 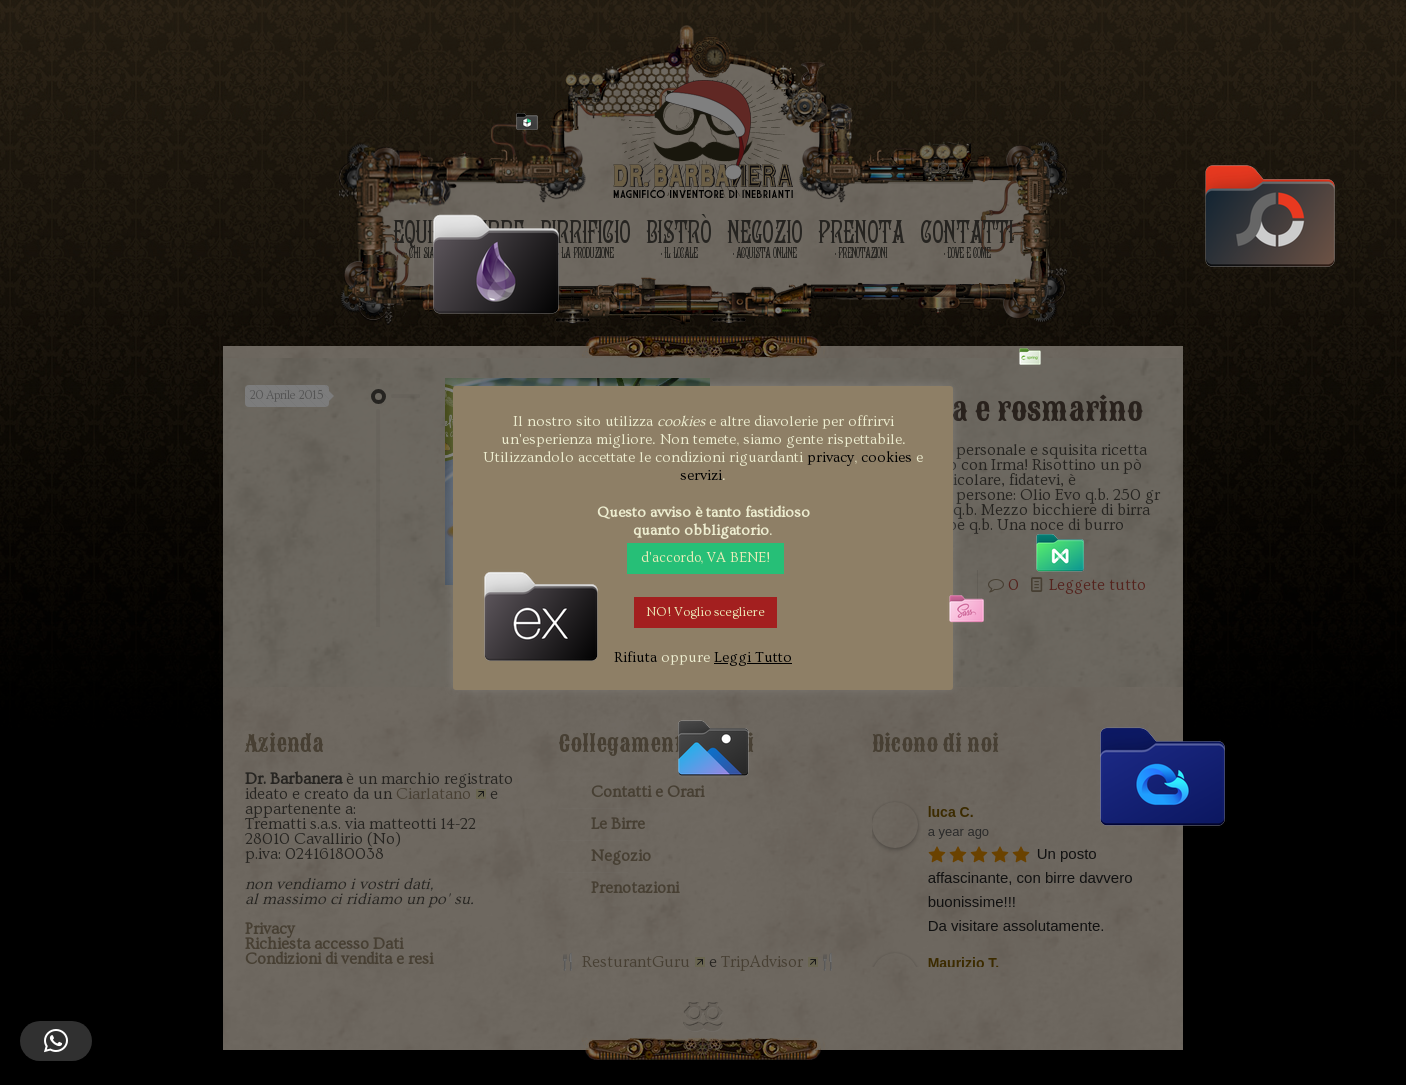 I want to click on folder containing elixir programming language projects, so click(x=495, y=267).